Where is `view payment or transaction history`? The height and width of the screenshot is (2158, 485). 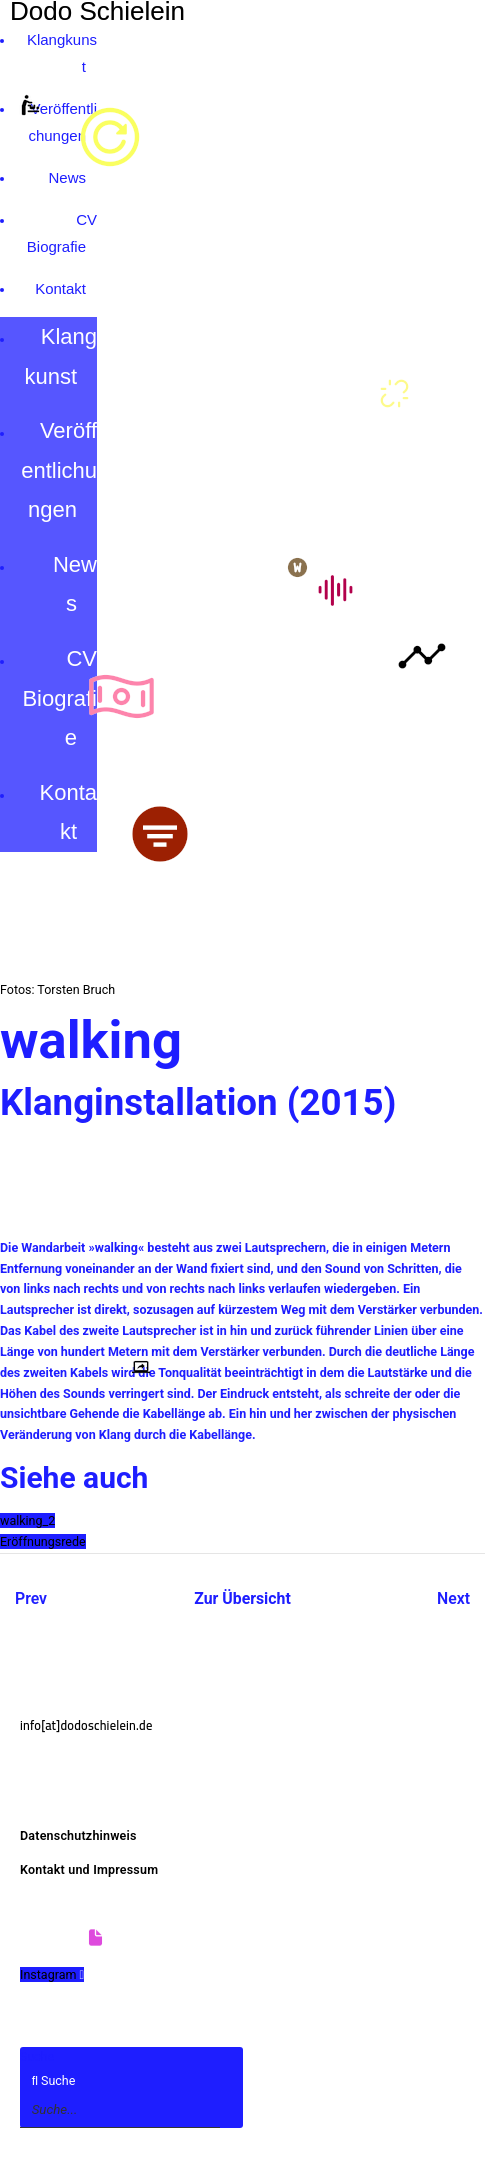 view payment or transaction history is located at coordinates (121, 696).